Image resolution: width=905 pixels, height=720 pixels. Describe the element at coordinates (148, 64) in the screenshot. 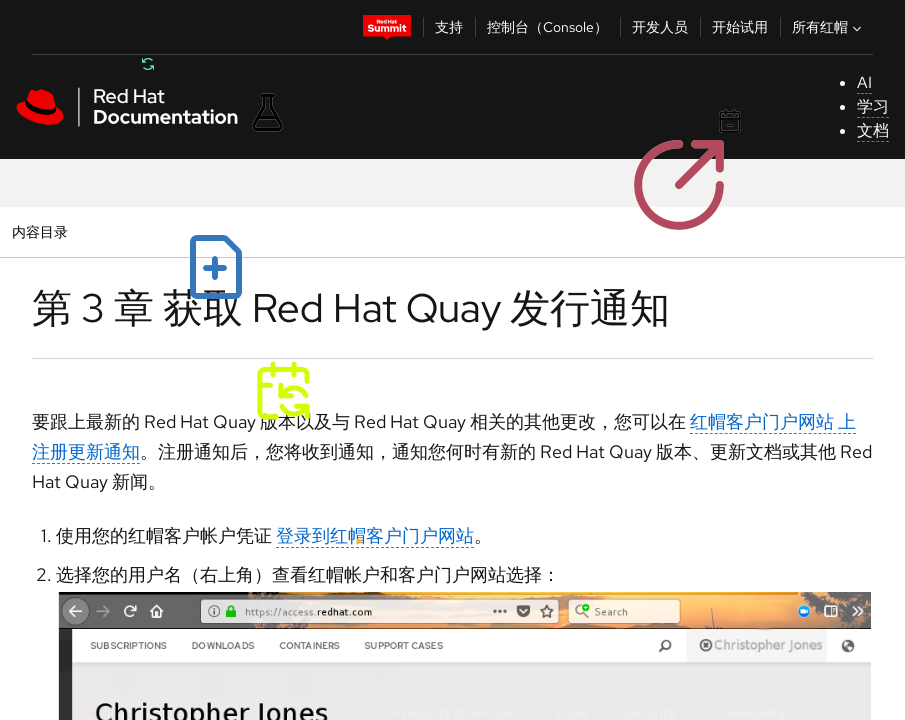

I see `refresh or reload content` at that location.